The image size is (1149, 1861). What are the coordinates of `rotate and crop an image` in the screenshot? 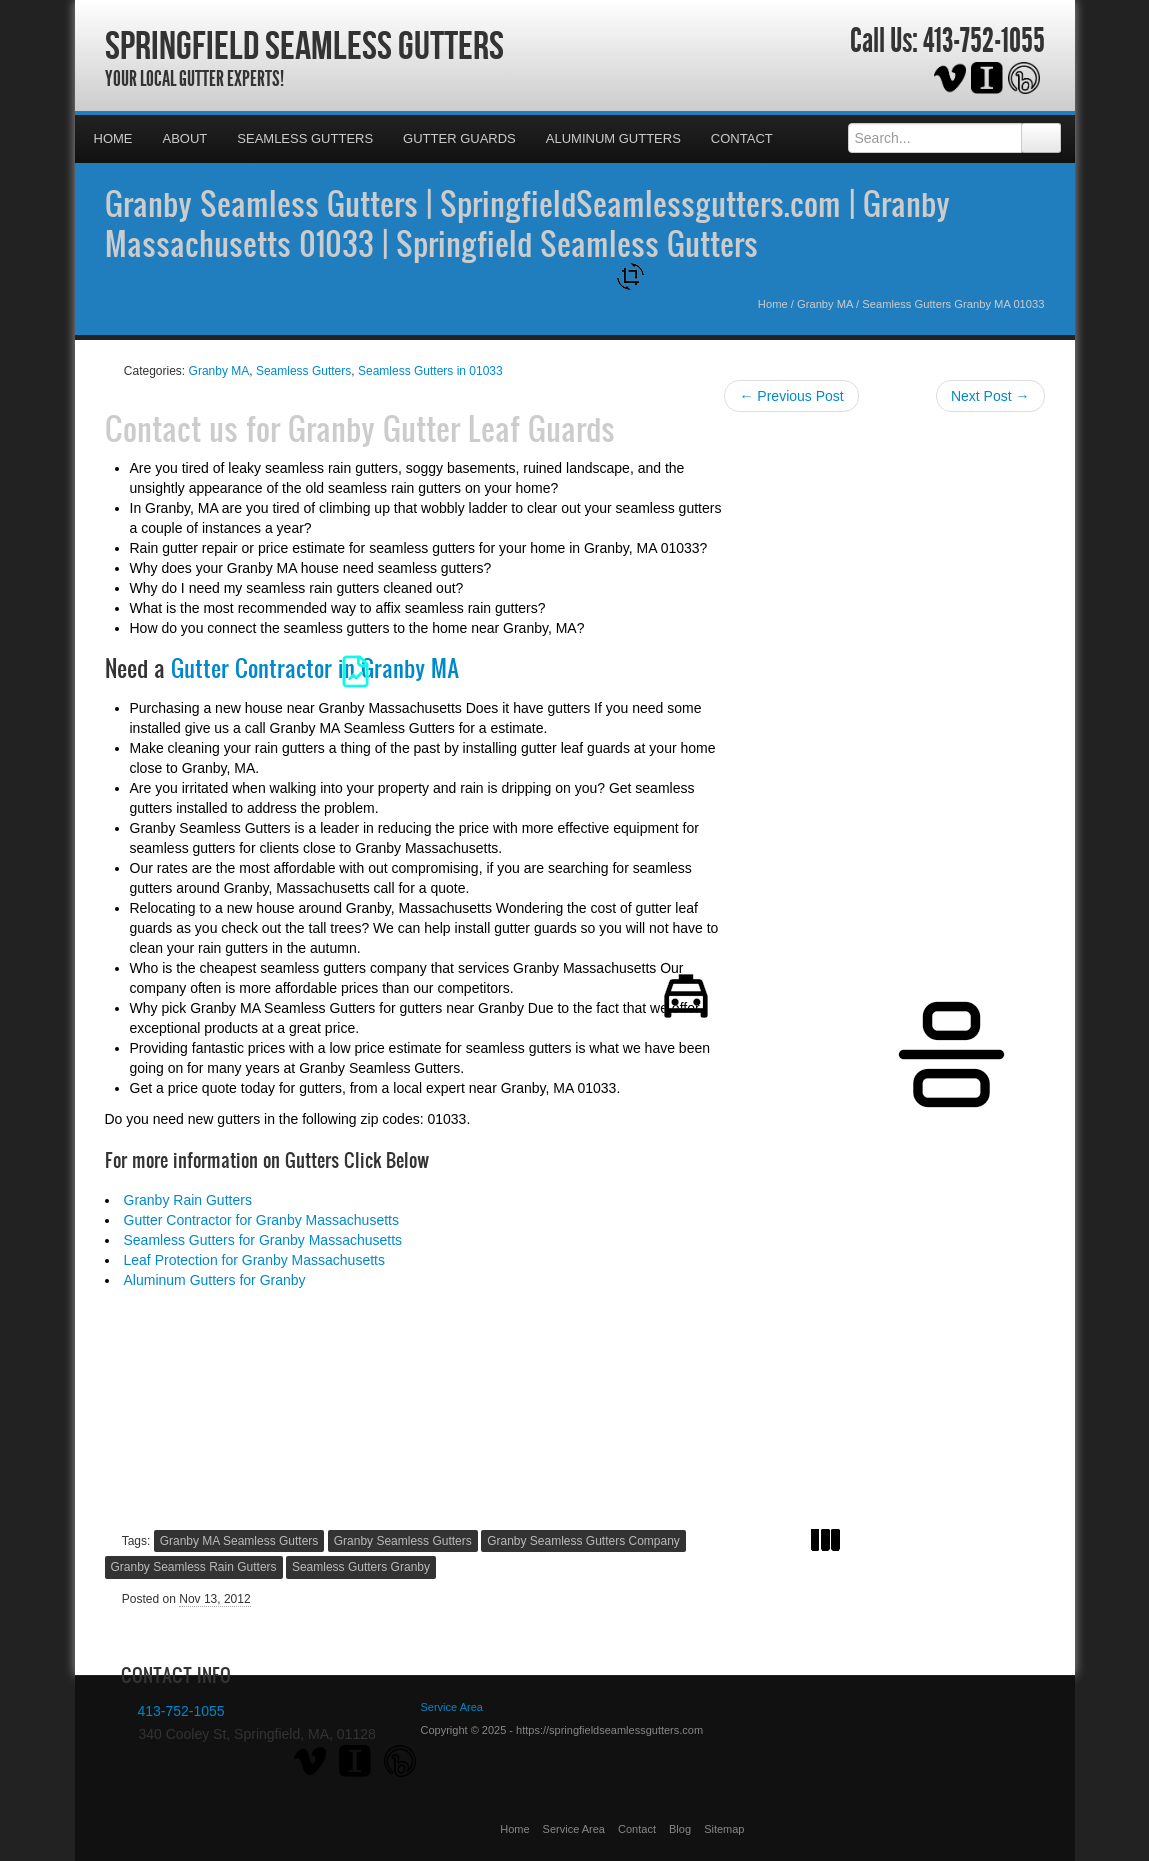 It's located at (630, 276).